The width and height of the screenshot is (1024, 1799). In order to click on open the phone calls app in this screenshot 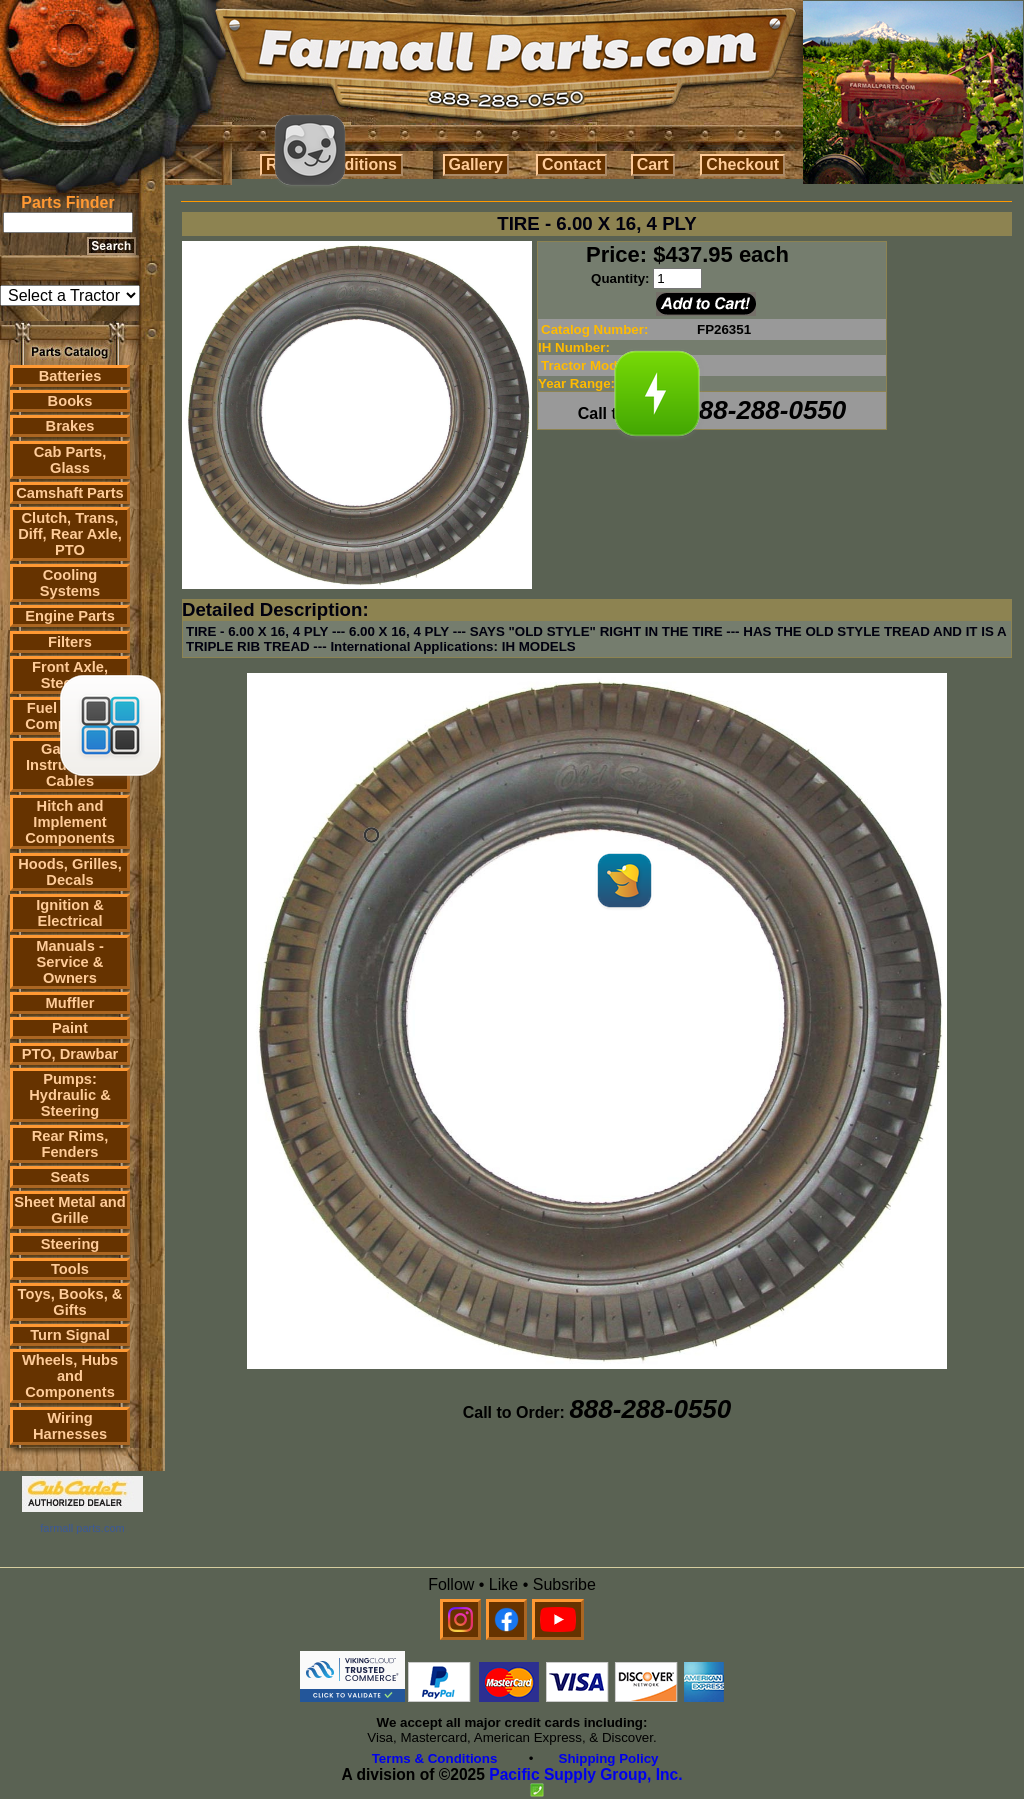, I will do `click(537, 1790)`.